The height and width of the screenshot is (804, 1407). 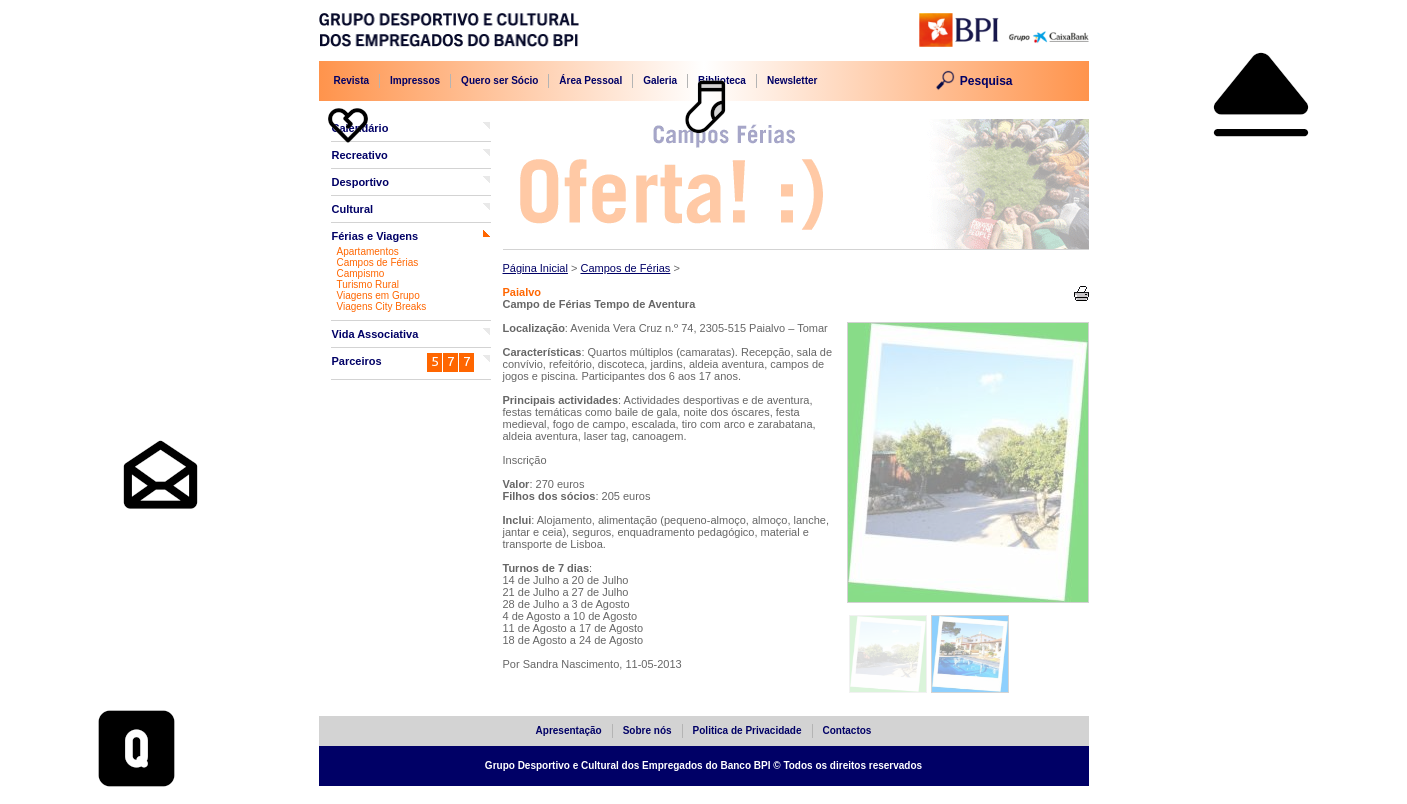 What do you see at coordinates (136, 748) in the screenshot?
I see `represents the letter Q in a keyboard or text input` at bounding box center [136, 748].